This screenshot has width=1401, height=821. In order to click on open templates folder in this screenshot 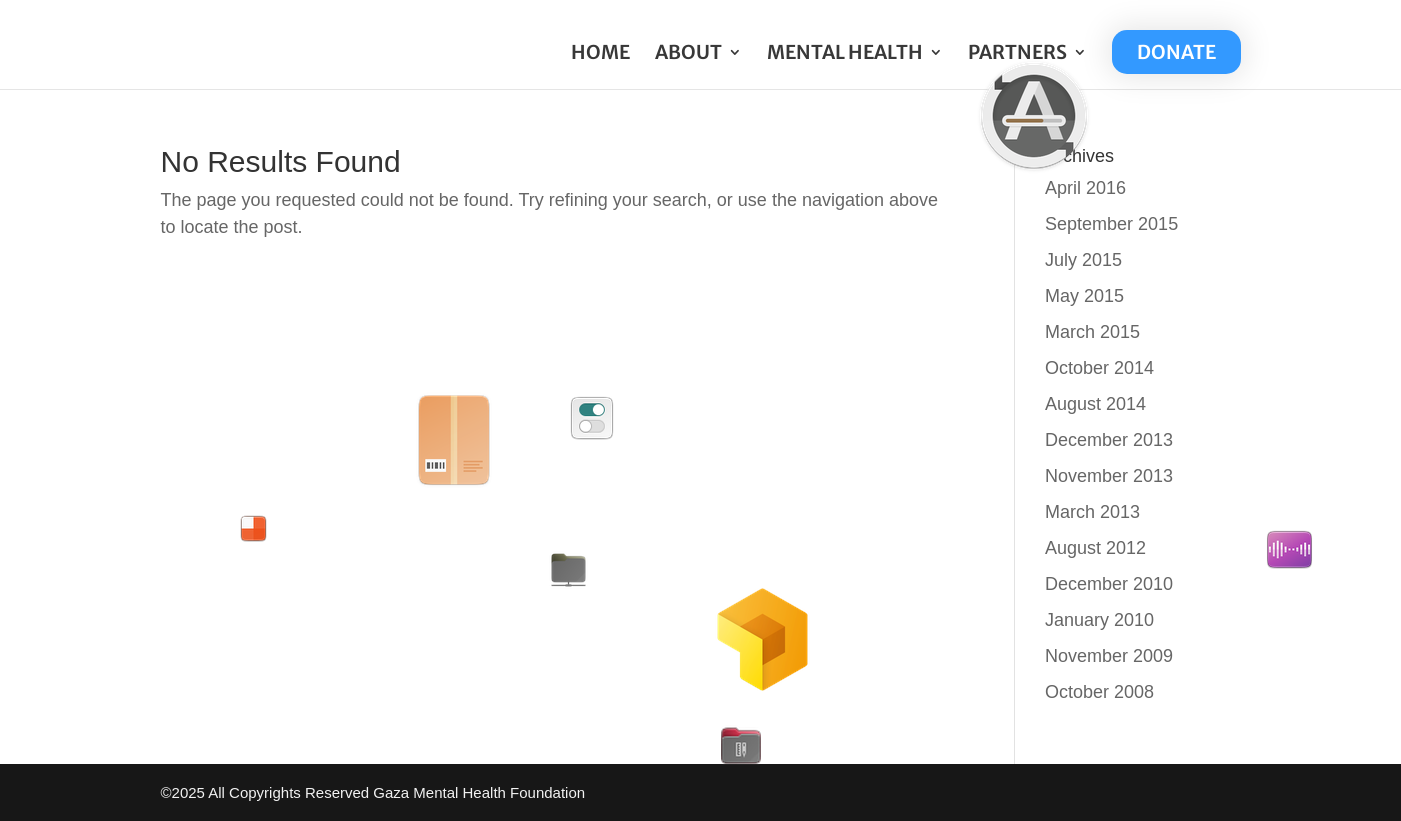, I will do `click(741, 745)`.